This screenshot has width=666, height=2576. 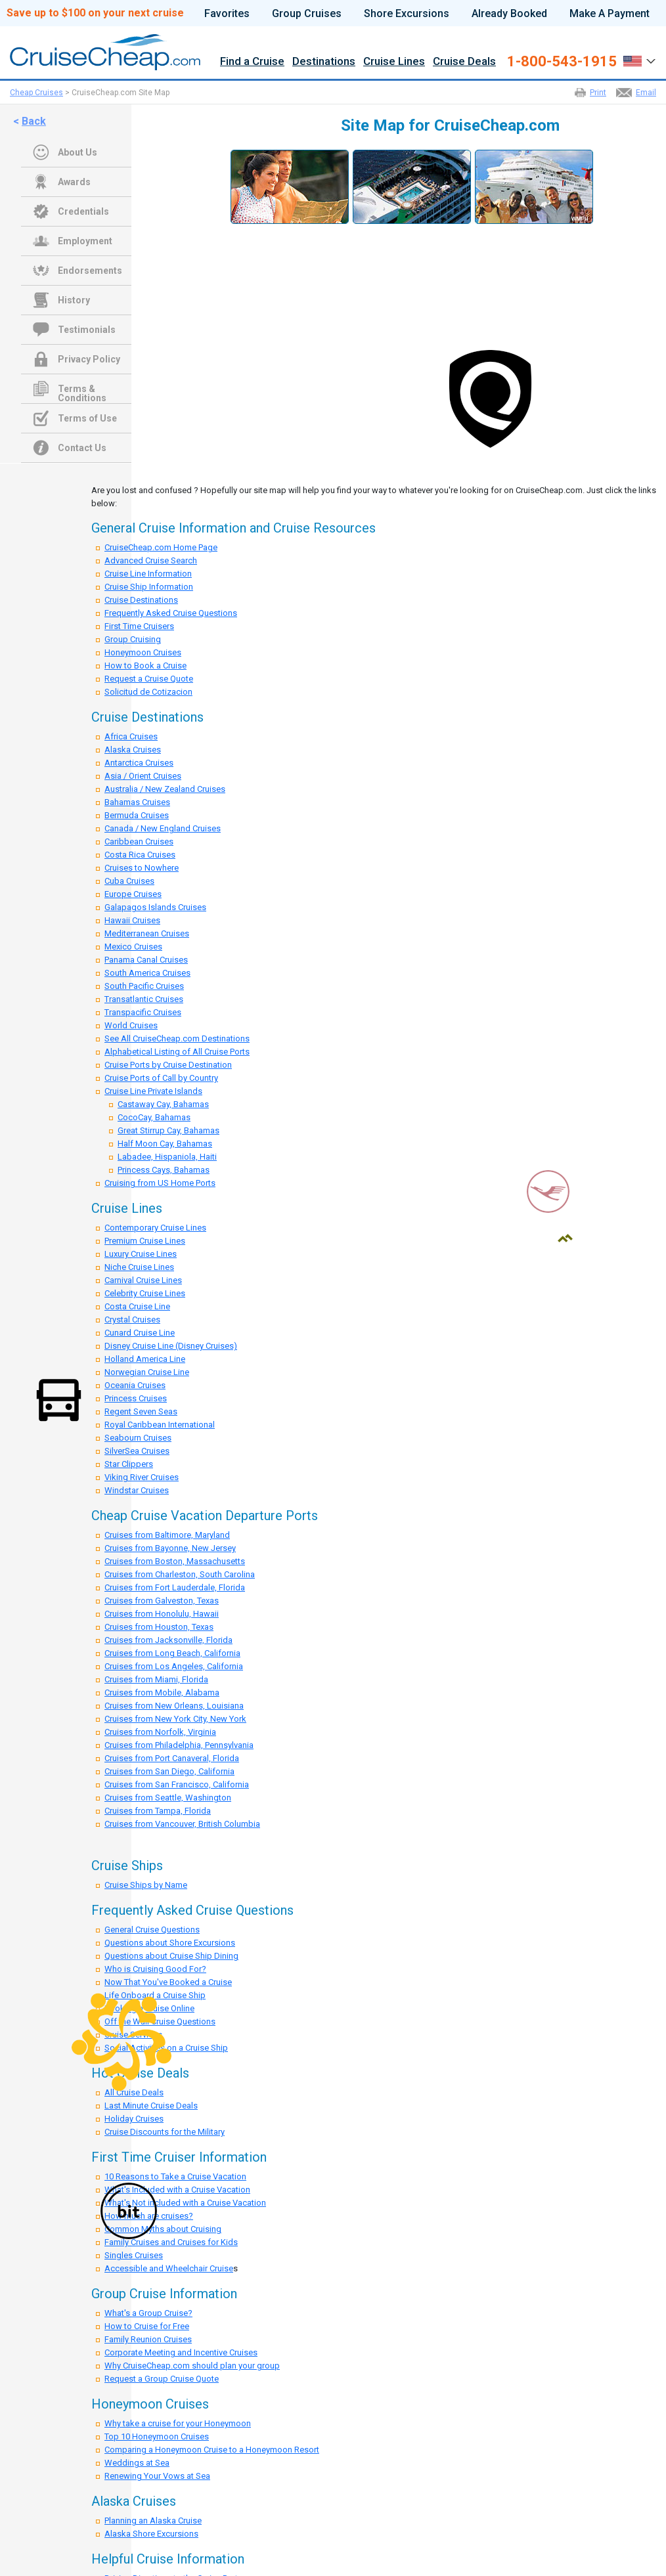 I want to click on bit component sharing platform logo, so click(x=129, y=2211).